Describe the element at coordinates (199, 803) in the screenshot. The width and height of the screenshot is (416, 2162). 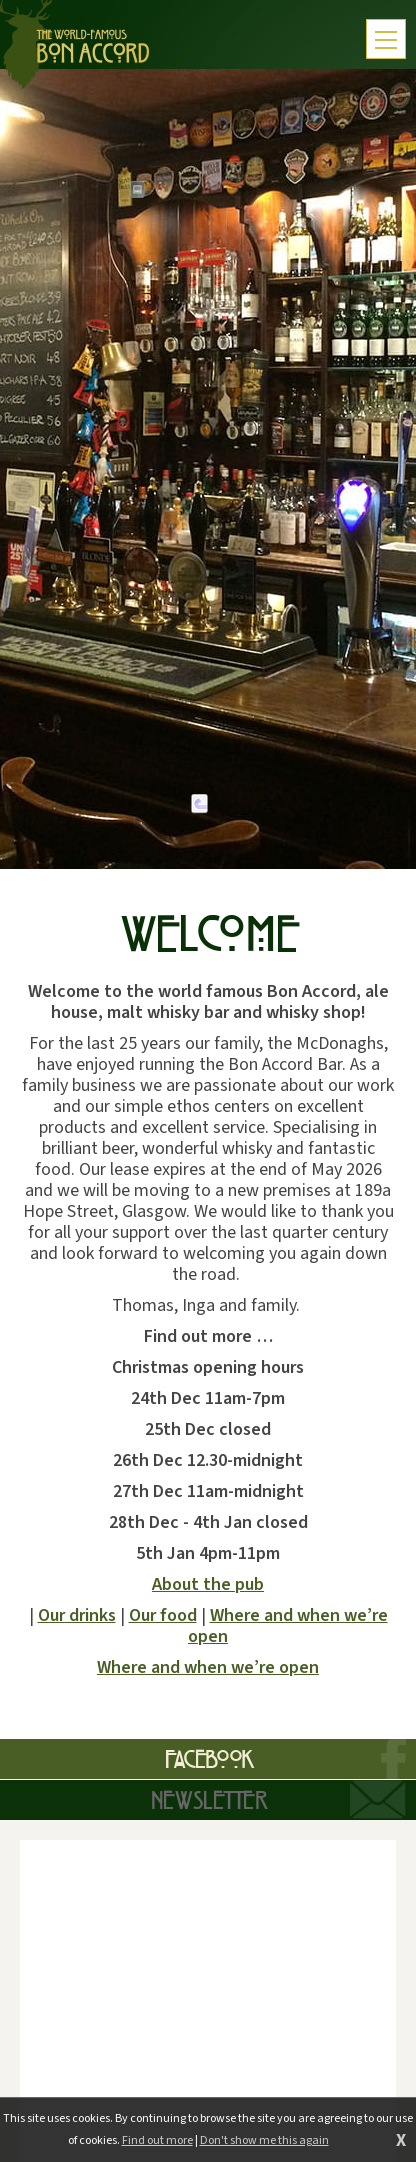
I see `a bittorrent torrent file` at that location.